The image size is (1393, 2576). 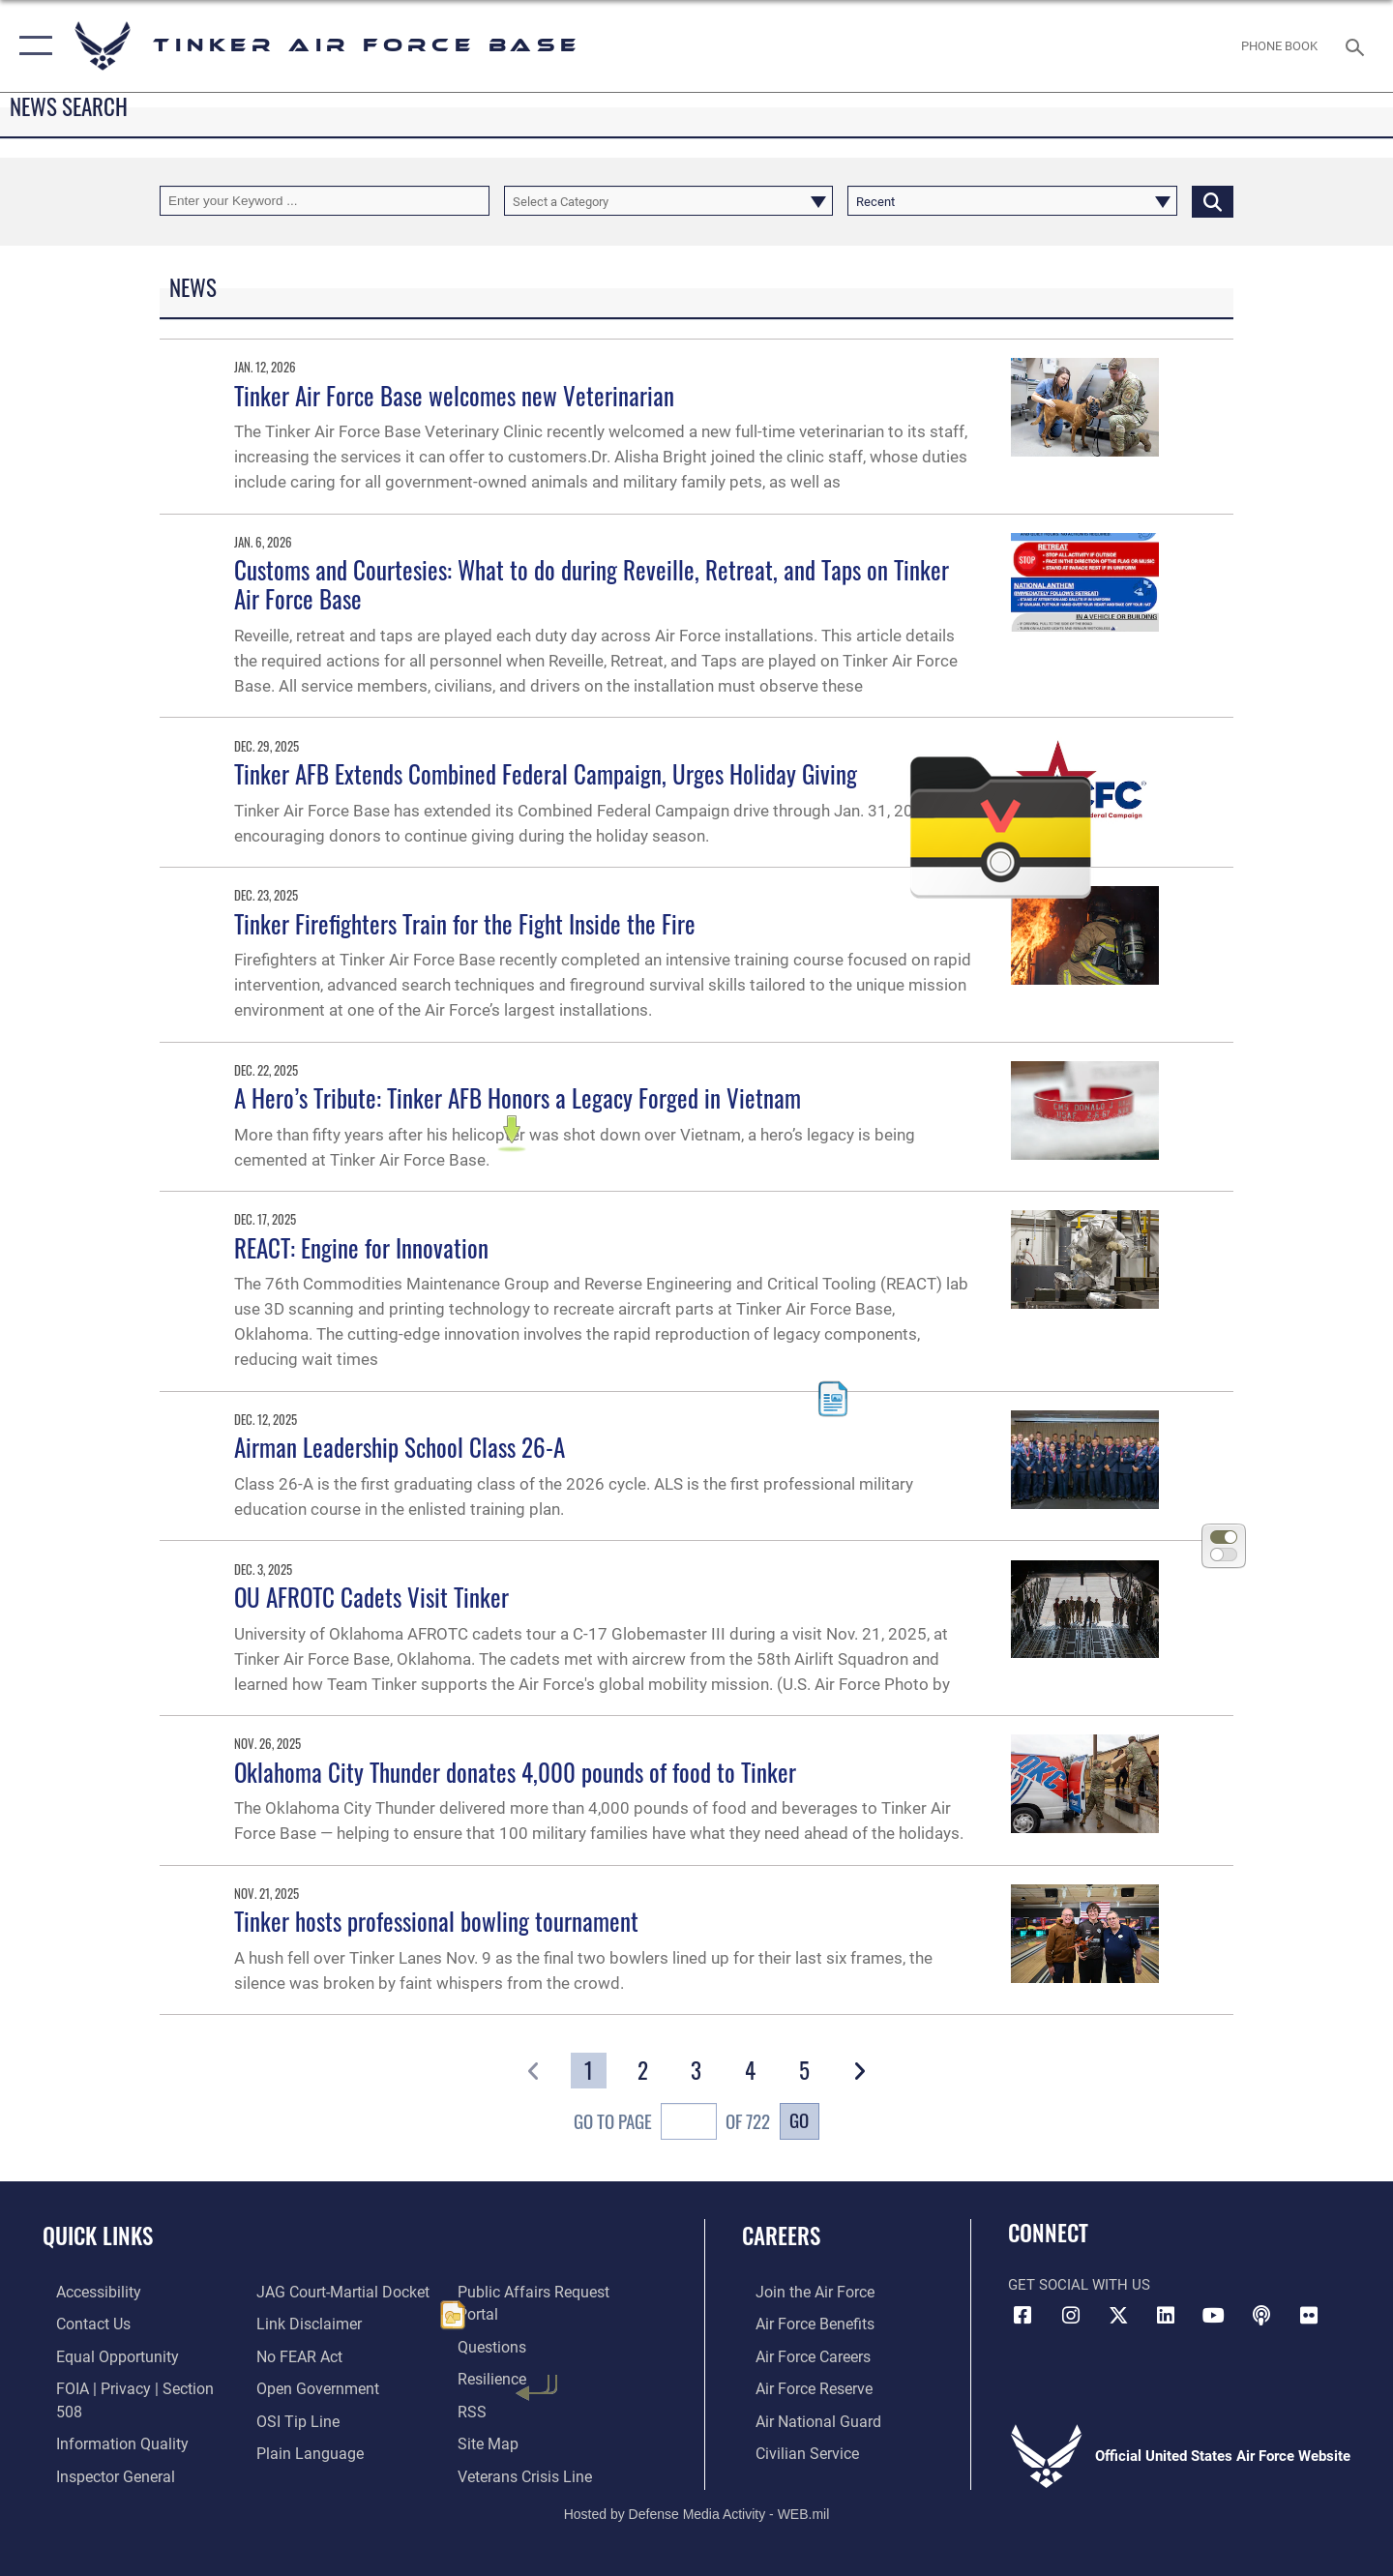 I want to click on open a libreoffice writer document, so click(x=833, y=1399).